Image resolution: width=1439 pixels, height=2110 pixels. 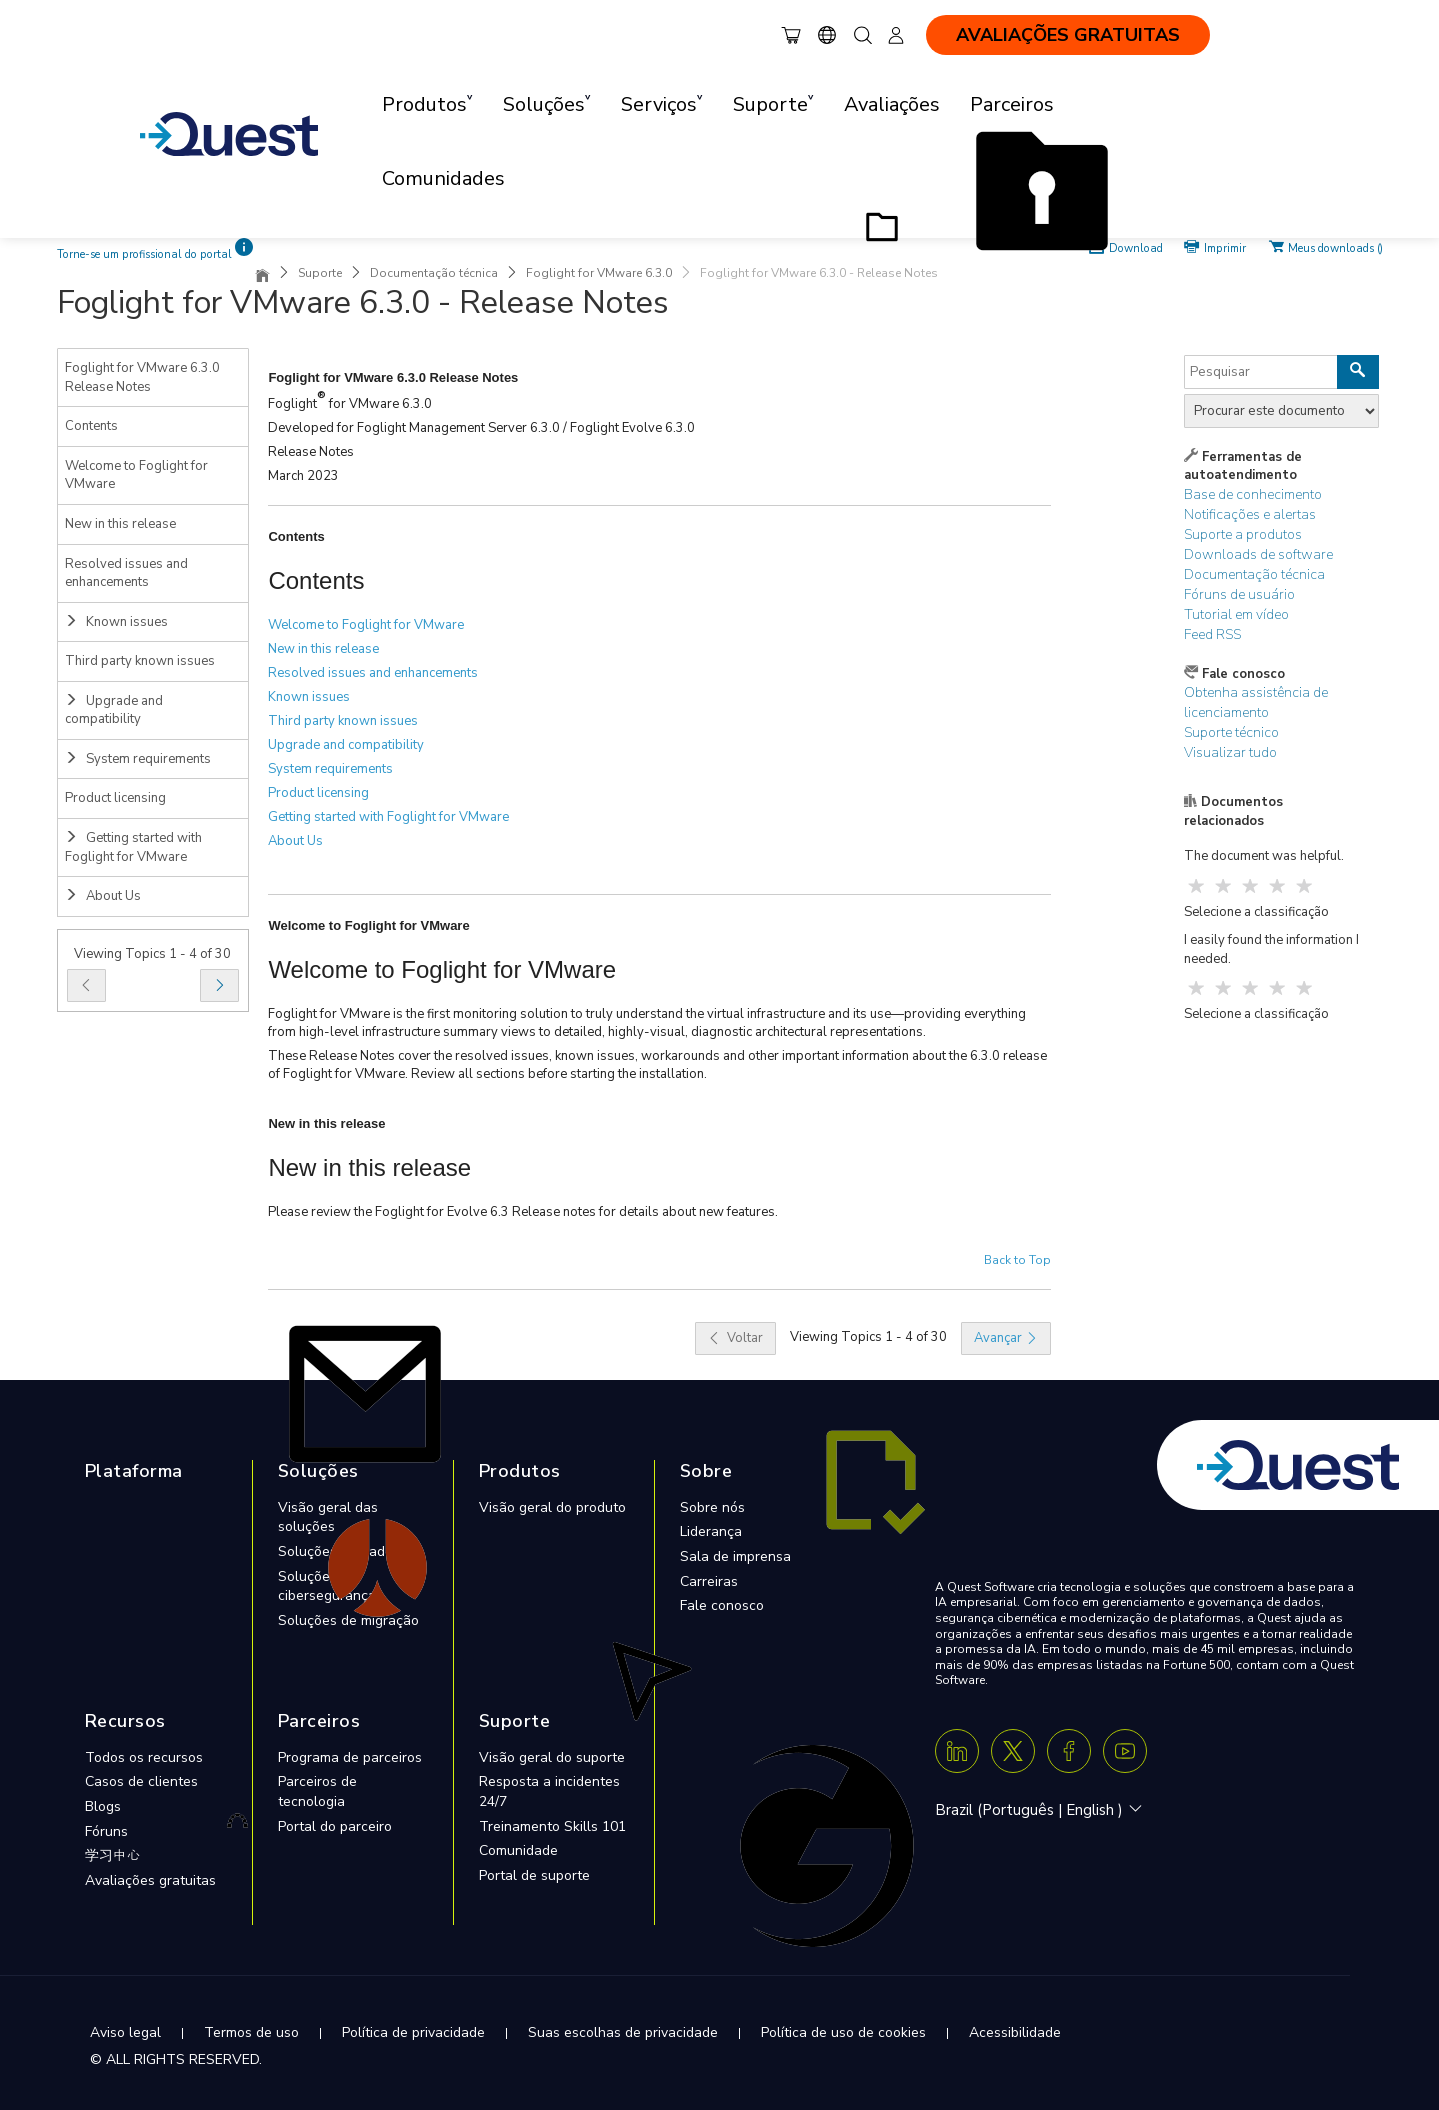 What do you see at coordinates (237, 1820) in the screenshot?
I see `open redmine project management` at bounding box center [237, 1820].